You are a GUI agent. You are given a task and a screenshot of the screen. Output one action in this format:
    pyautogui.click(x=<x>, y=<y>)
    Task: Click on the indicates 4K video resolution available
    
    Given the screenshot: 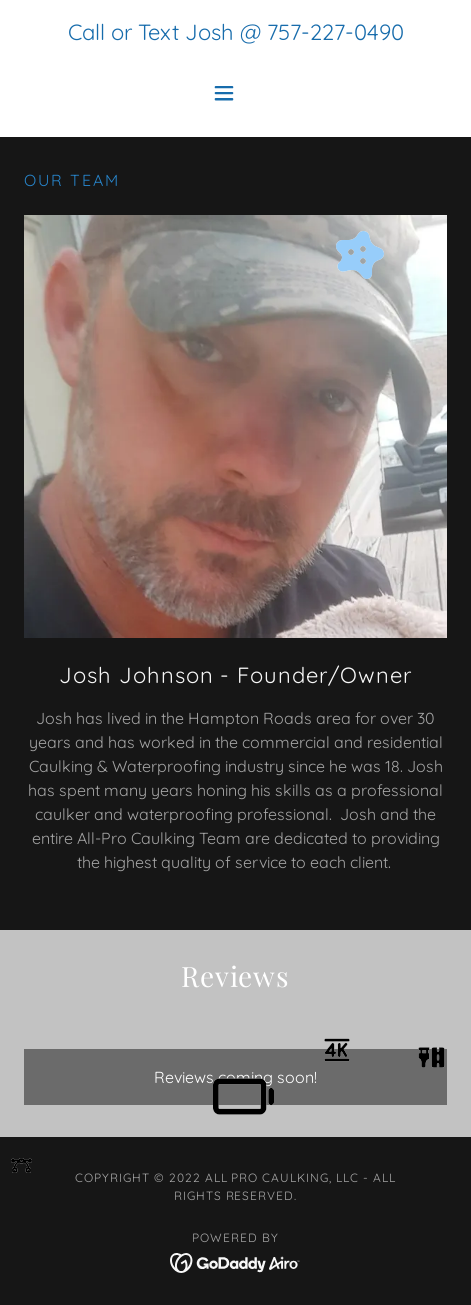 What is the action you would take?
    pyautogui.click(x=337, y=1050)
    